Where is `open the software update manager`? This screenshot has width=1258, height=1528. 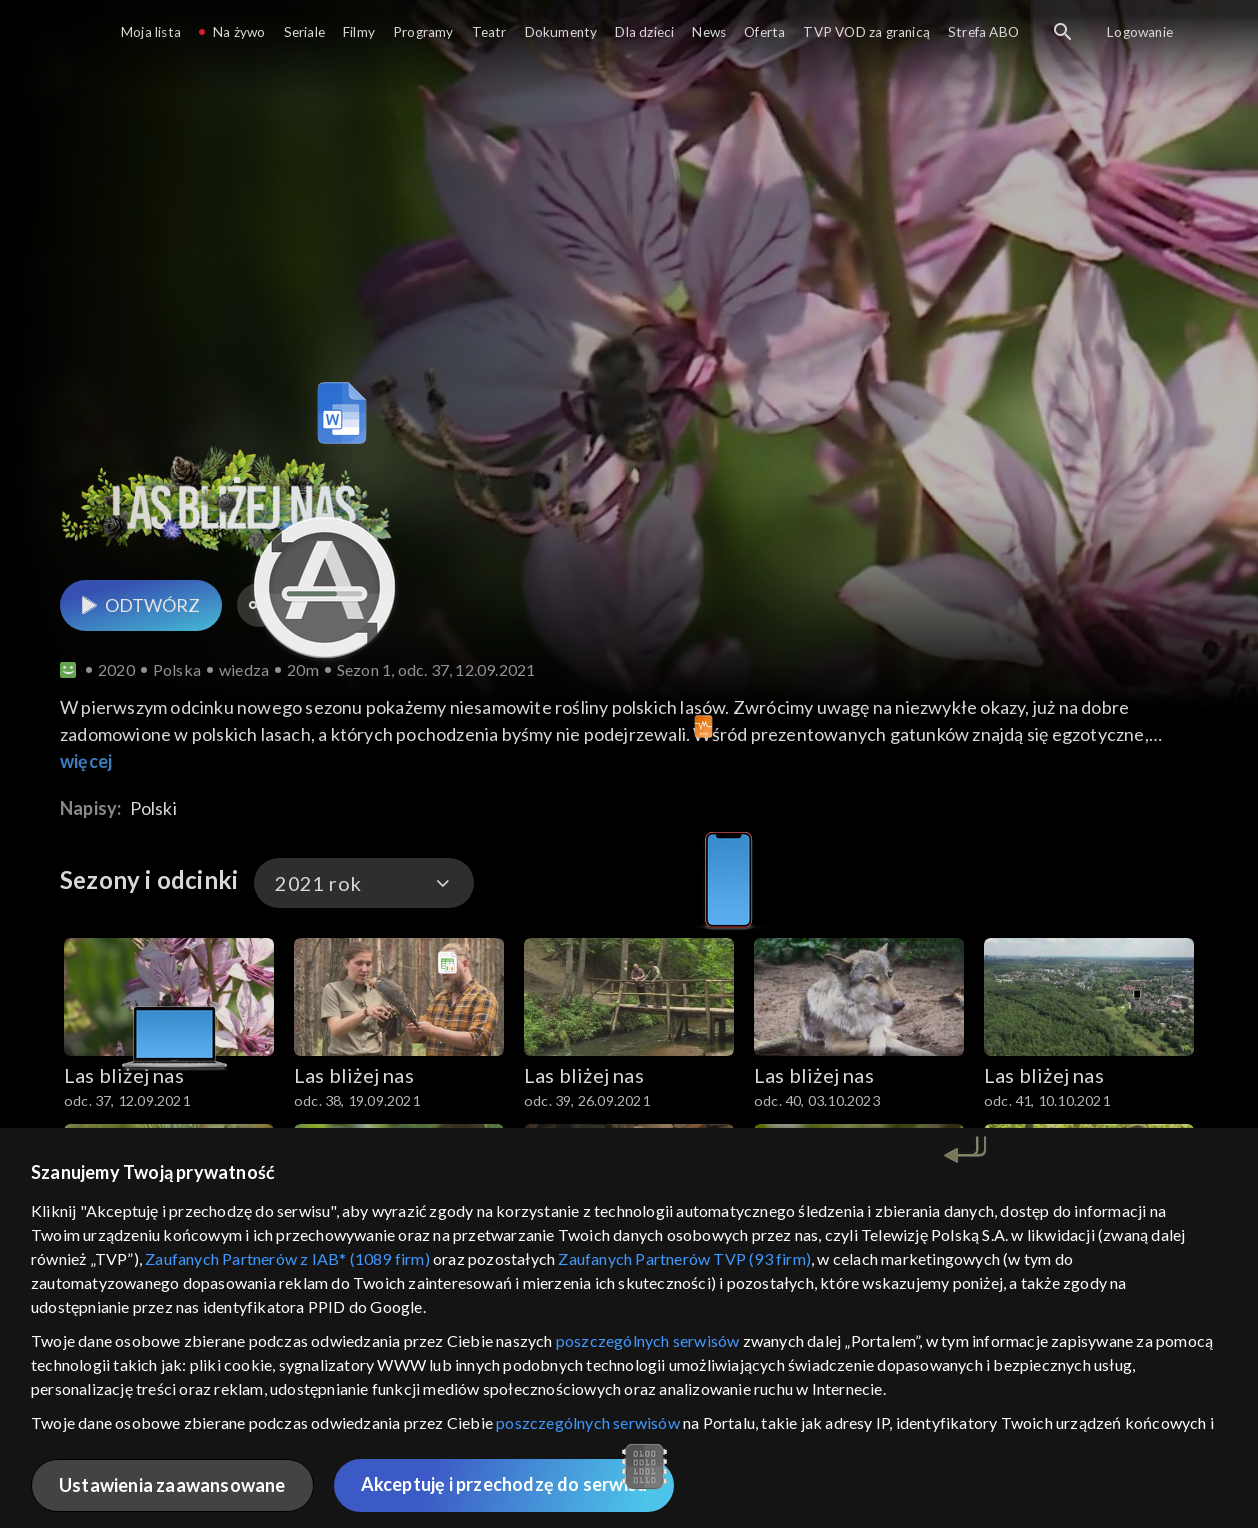 open the software update manager is located at coordinates (324, 587).